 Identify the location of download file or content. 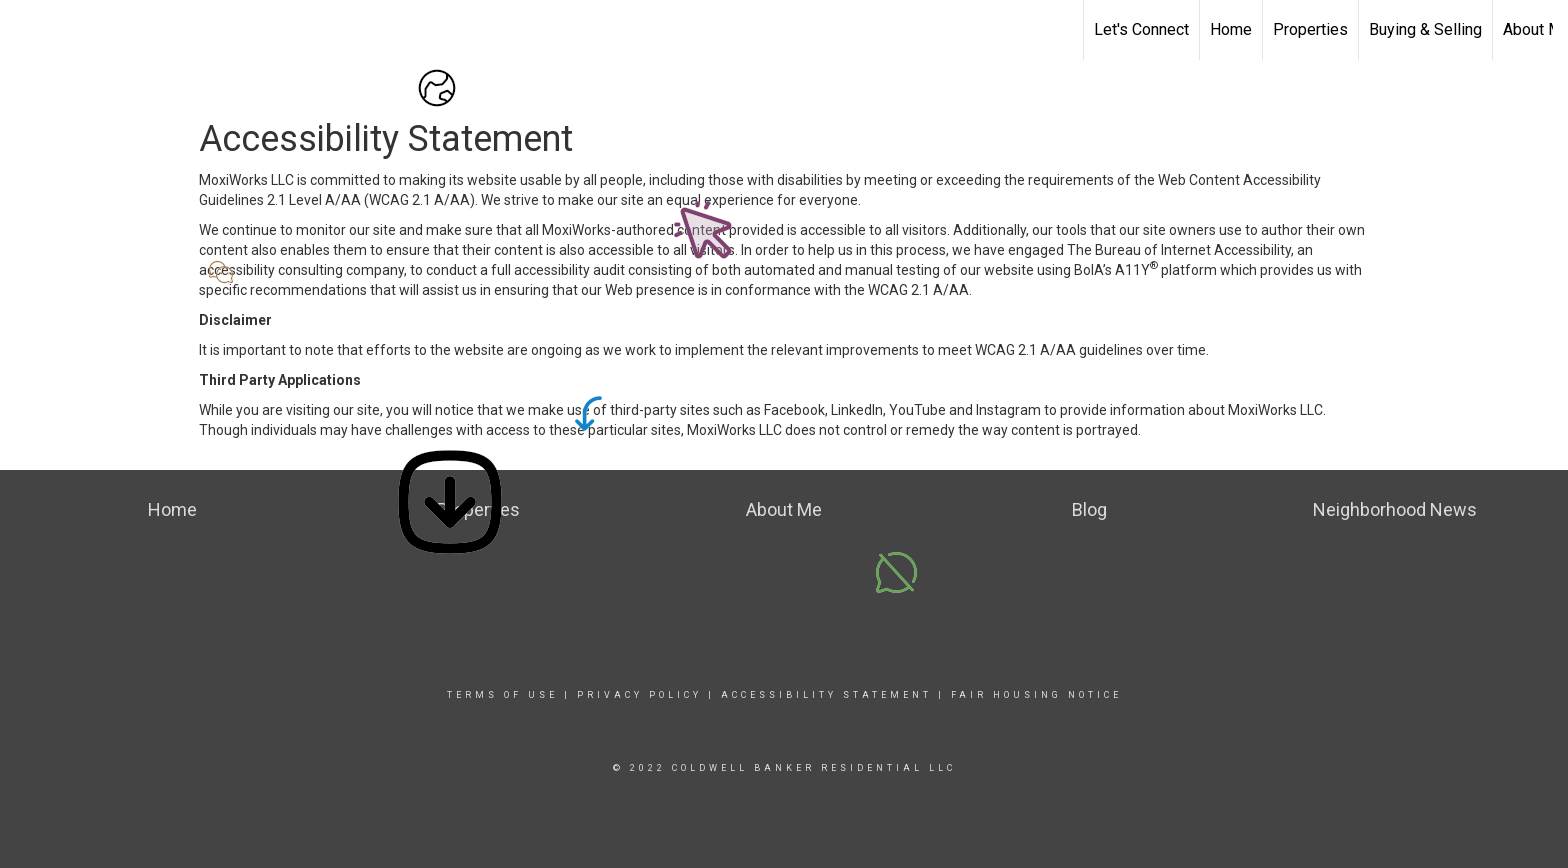
(450, 502).